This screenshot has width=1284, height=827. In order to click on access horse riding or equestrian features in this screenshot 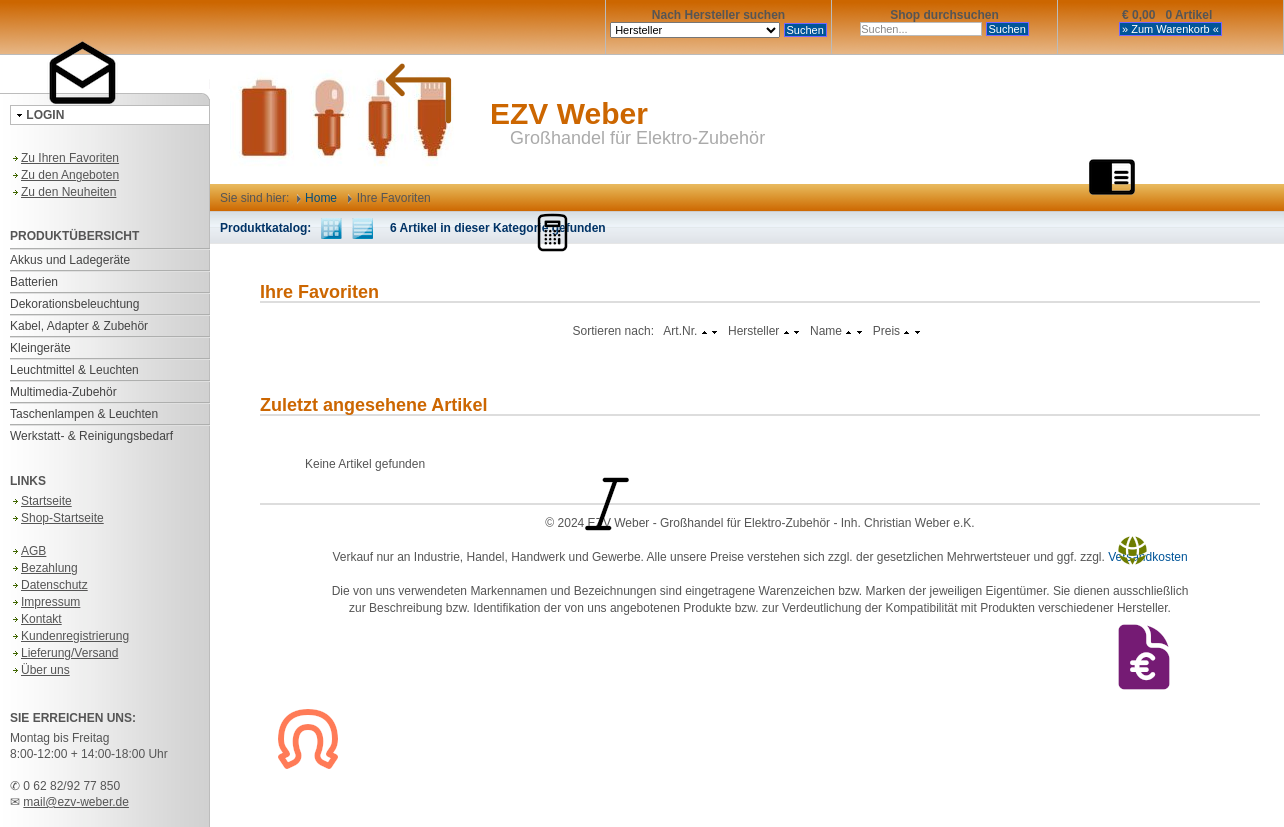, I will do `click(308, 739)`.